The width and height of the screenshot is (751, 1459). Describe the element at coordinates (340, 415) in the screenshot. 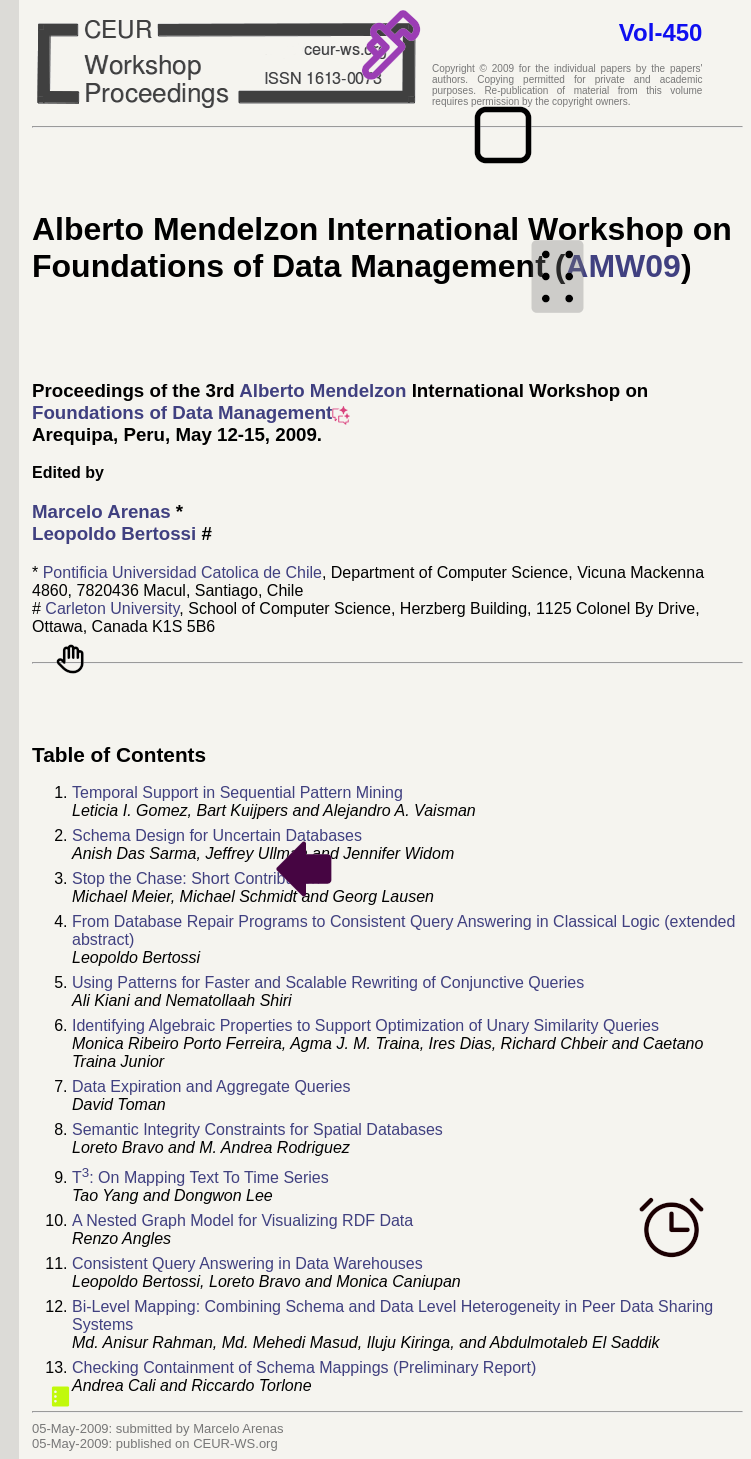

I see `start an AI-powered conversation` at that location.